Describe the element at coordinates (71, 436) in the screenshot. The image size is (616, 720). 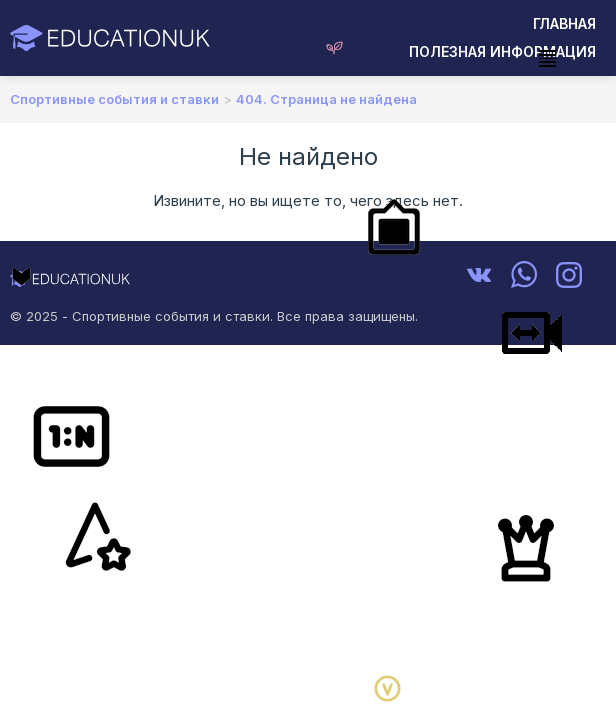
I see `indicates a one-to-many database relationship` at that location.